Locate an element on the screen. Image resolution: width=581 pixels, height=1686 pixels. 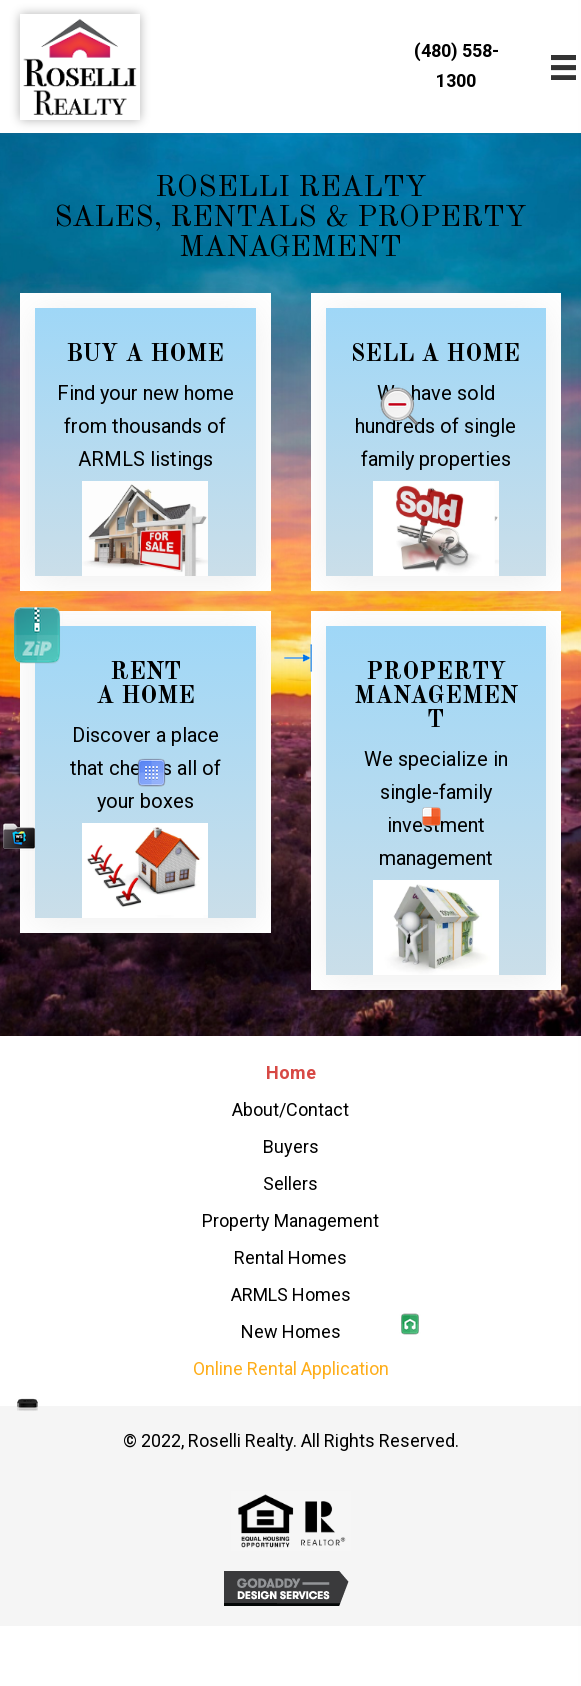
zoom out of the current view is located at coordinates (399, 406).